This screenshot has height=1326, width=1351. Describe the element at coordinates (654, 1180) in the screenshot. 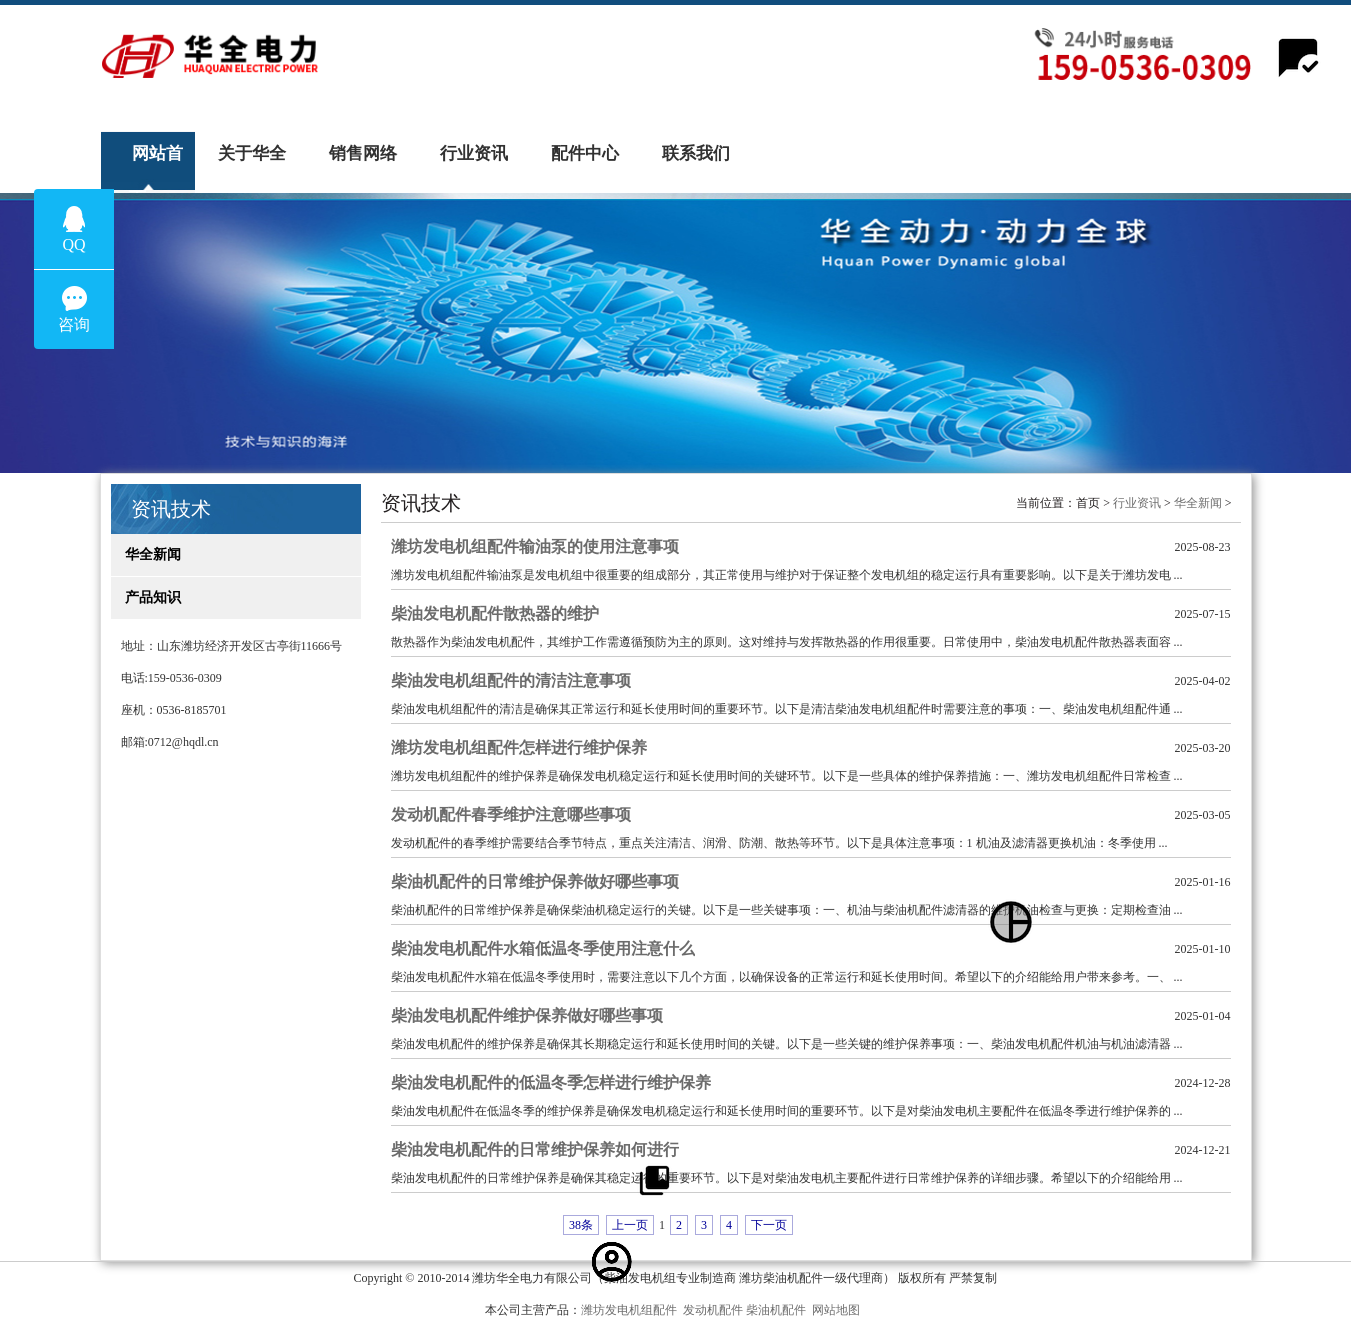

I see `access your bookmarked collections` at that location.